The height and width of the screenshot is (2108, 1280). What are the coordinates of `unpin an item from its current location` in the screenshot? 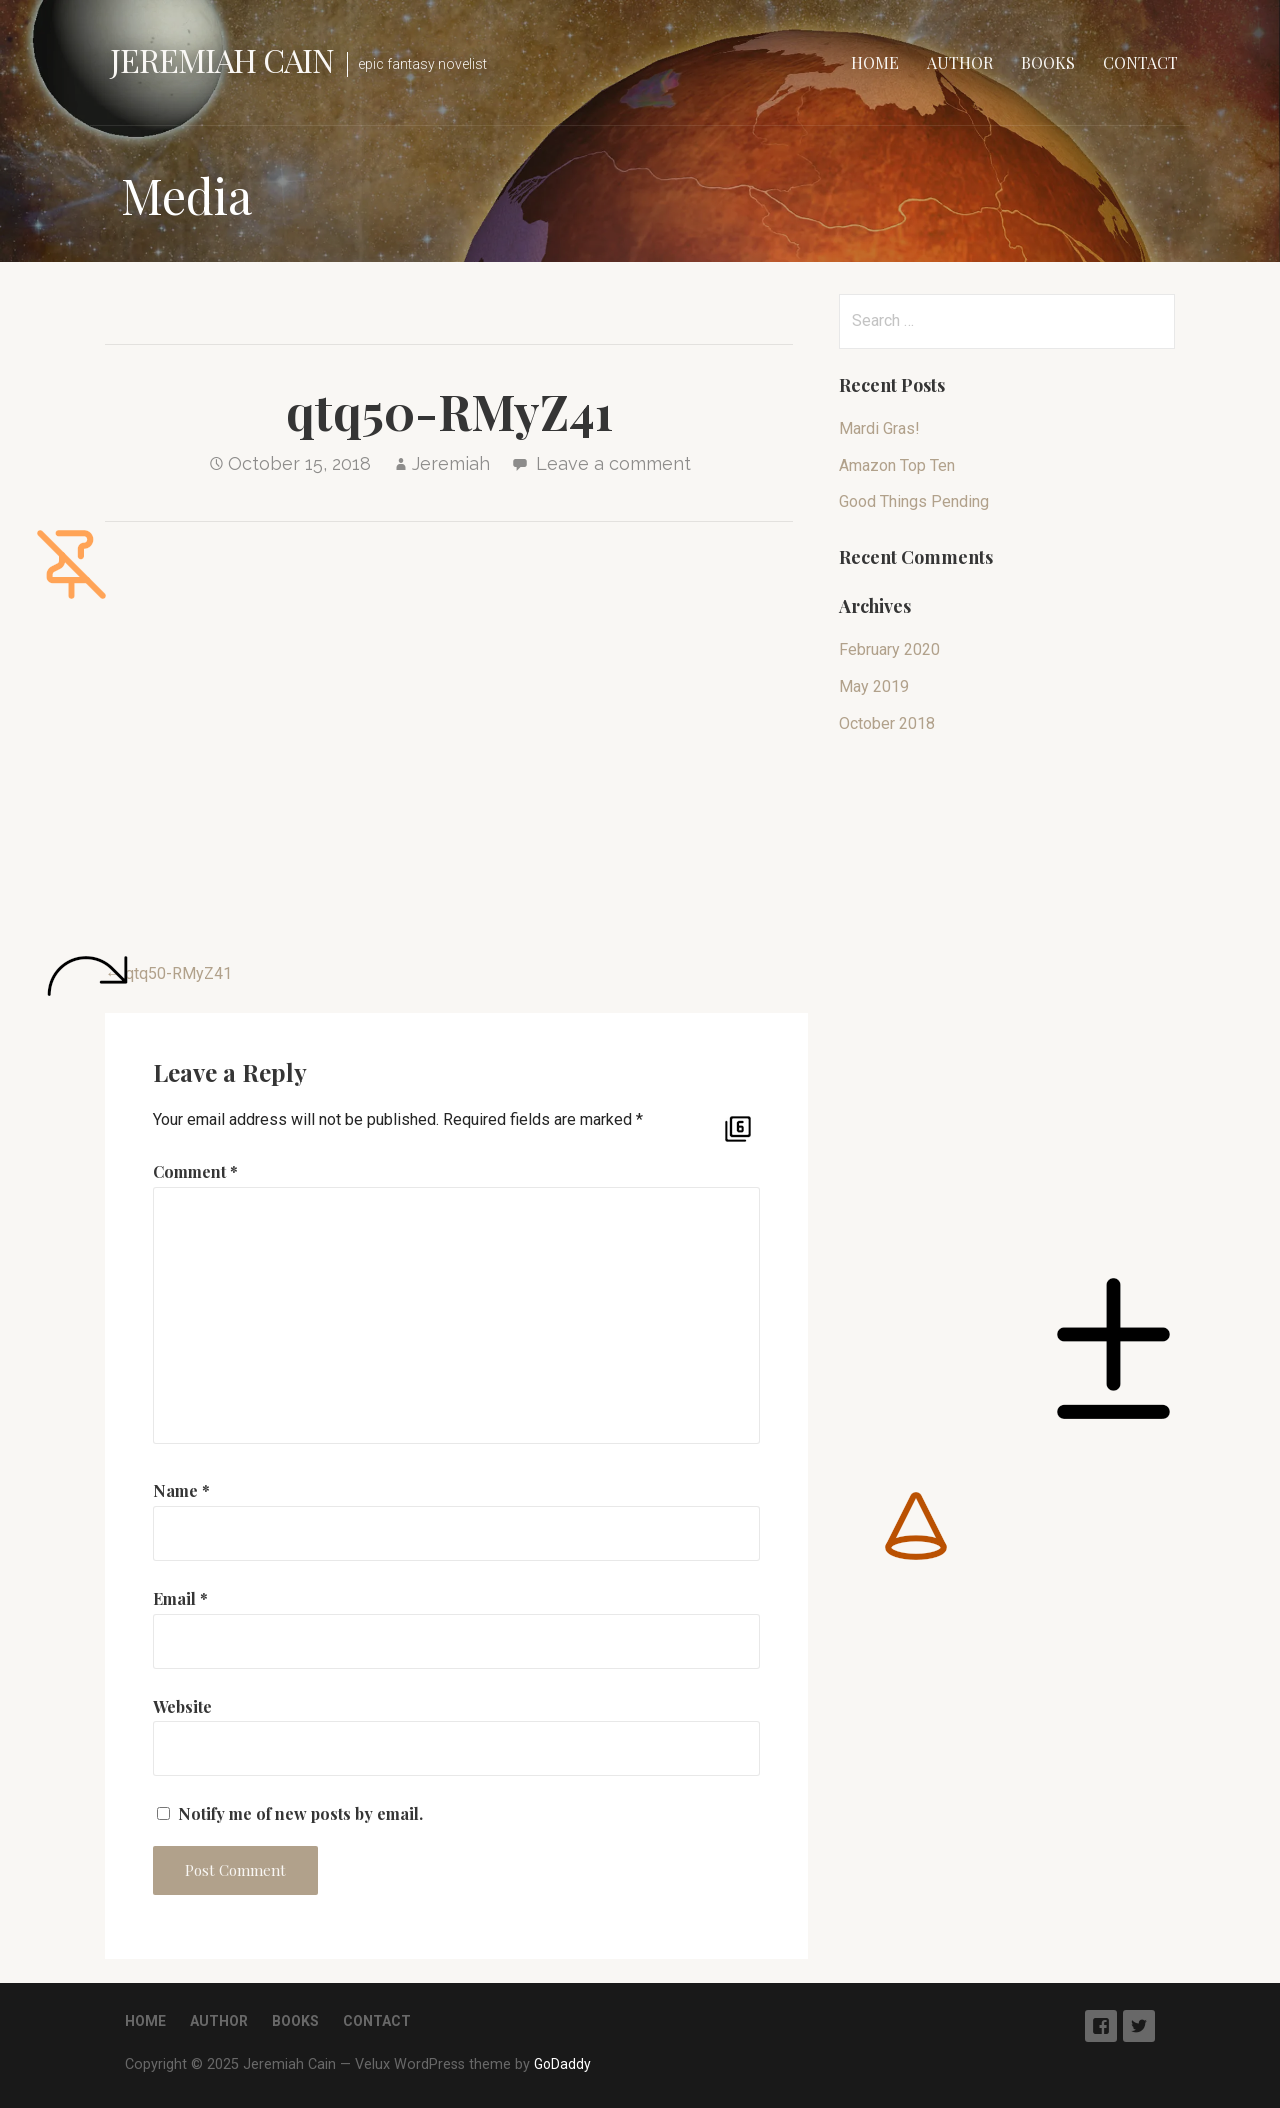 It's located at (71, 564).